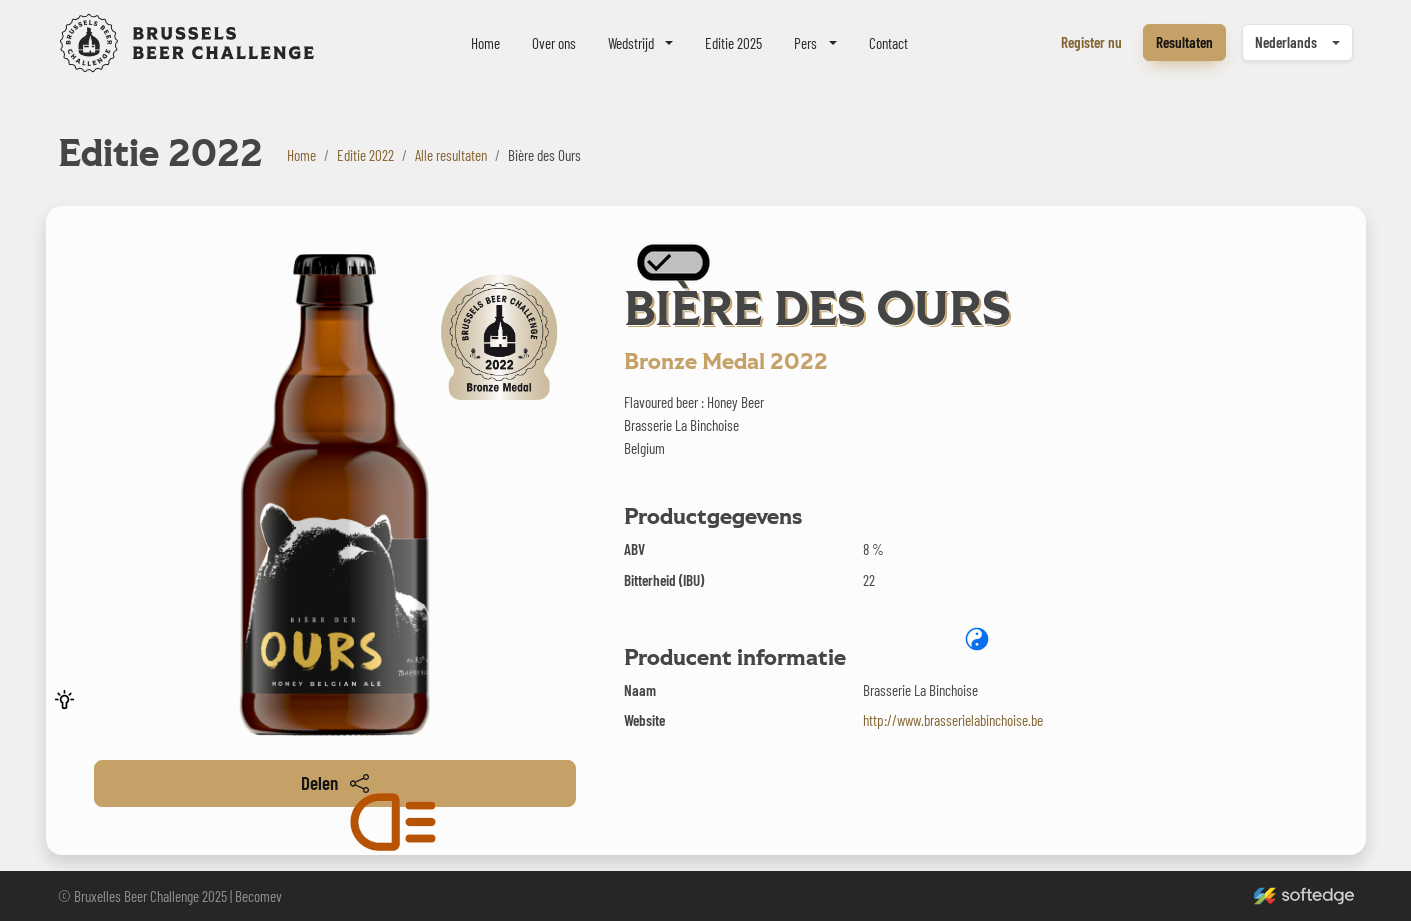  I want to click on access balance or wellness settings, so click(977, 639).